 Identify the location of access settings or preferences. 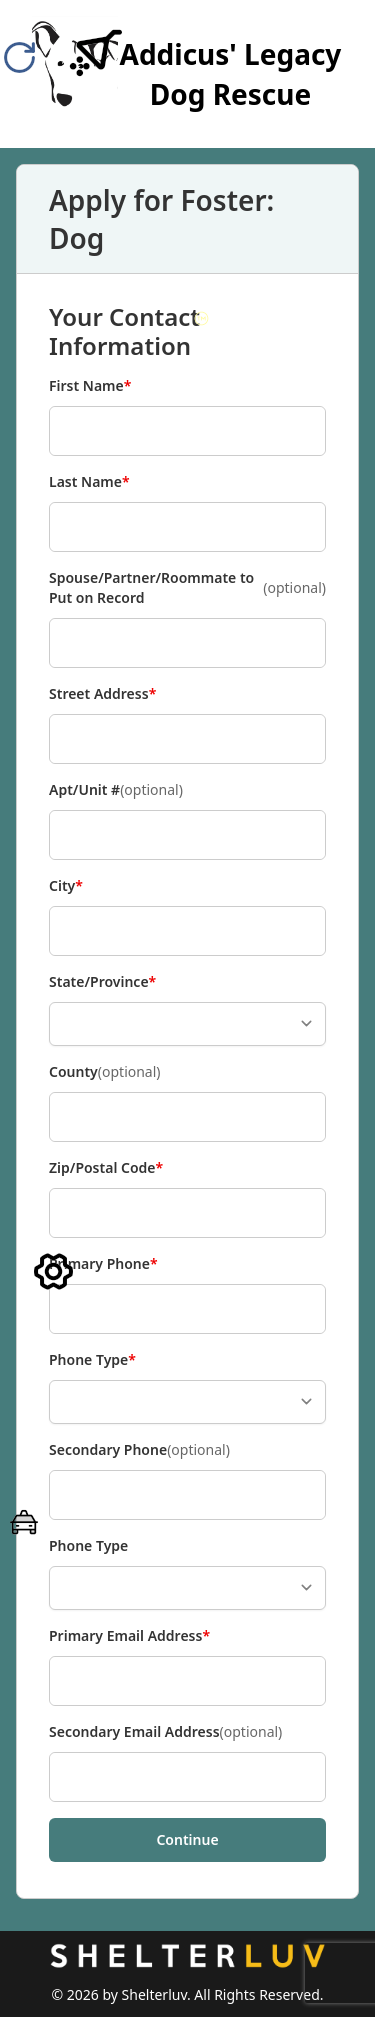
(53, 1271).